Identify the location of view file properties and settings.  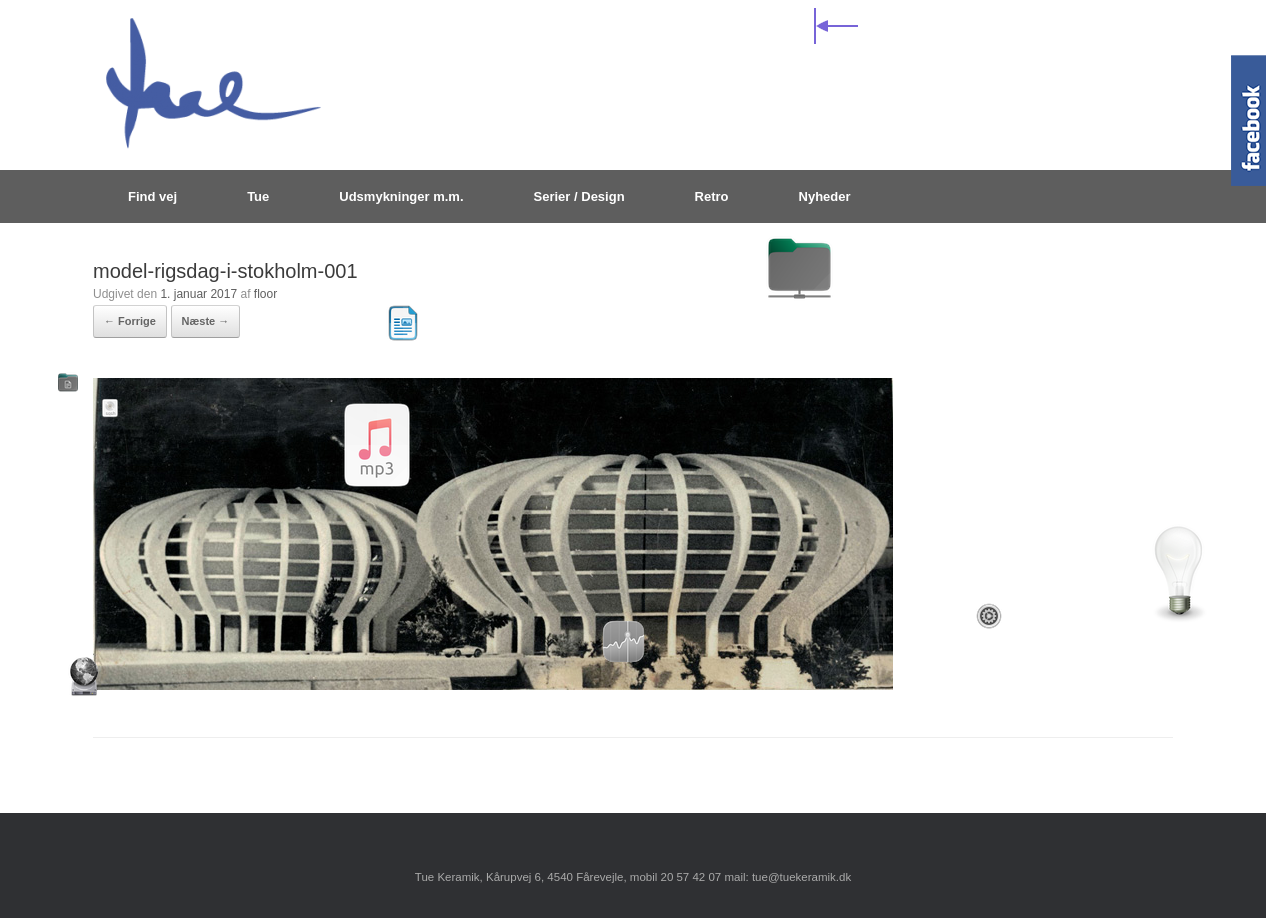
(989, 616).